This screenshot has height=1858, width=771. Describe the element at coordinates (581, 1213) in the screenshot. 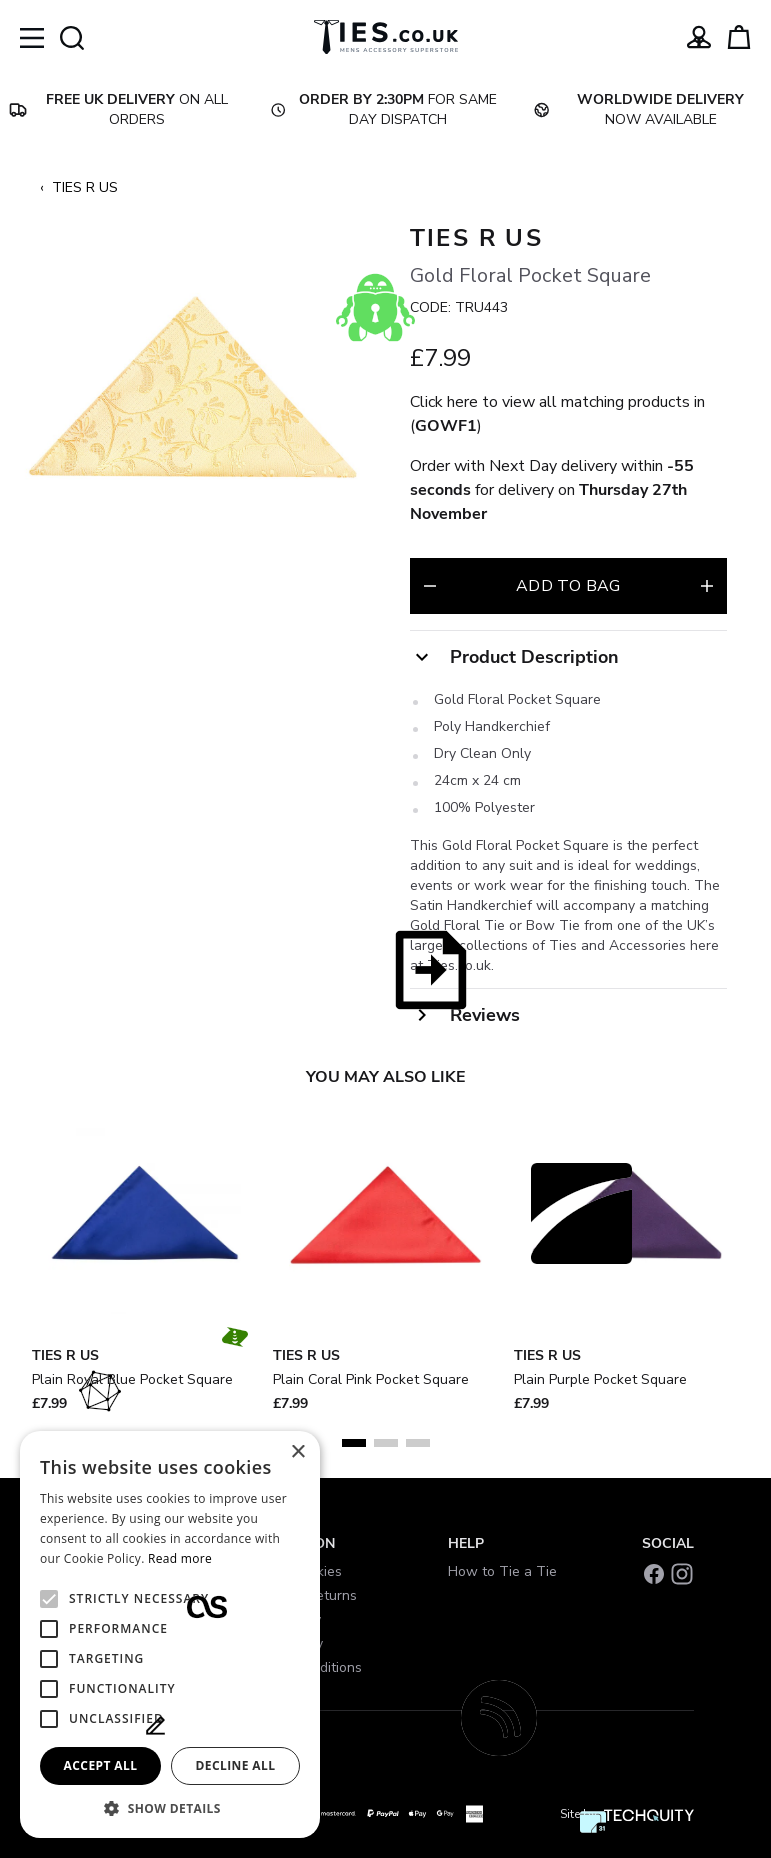

I see `devexpress brand logo` at that location.